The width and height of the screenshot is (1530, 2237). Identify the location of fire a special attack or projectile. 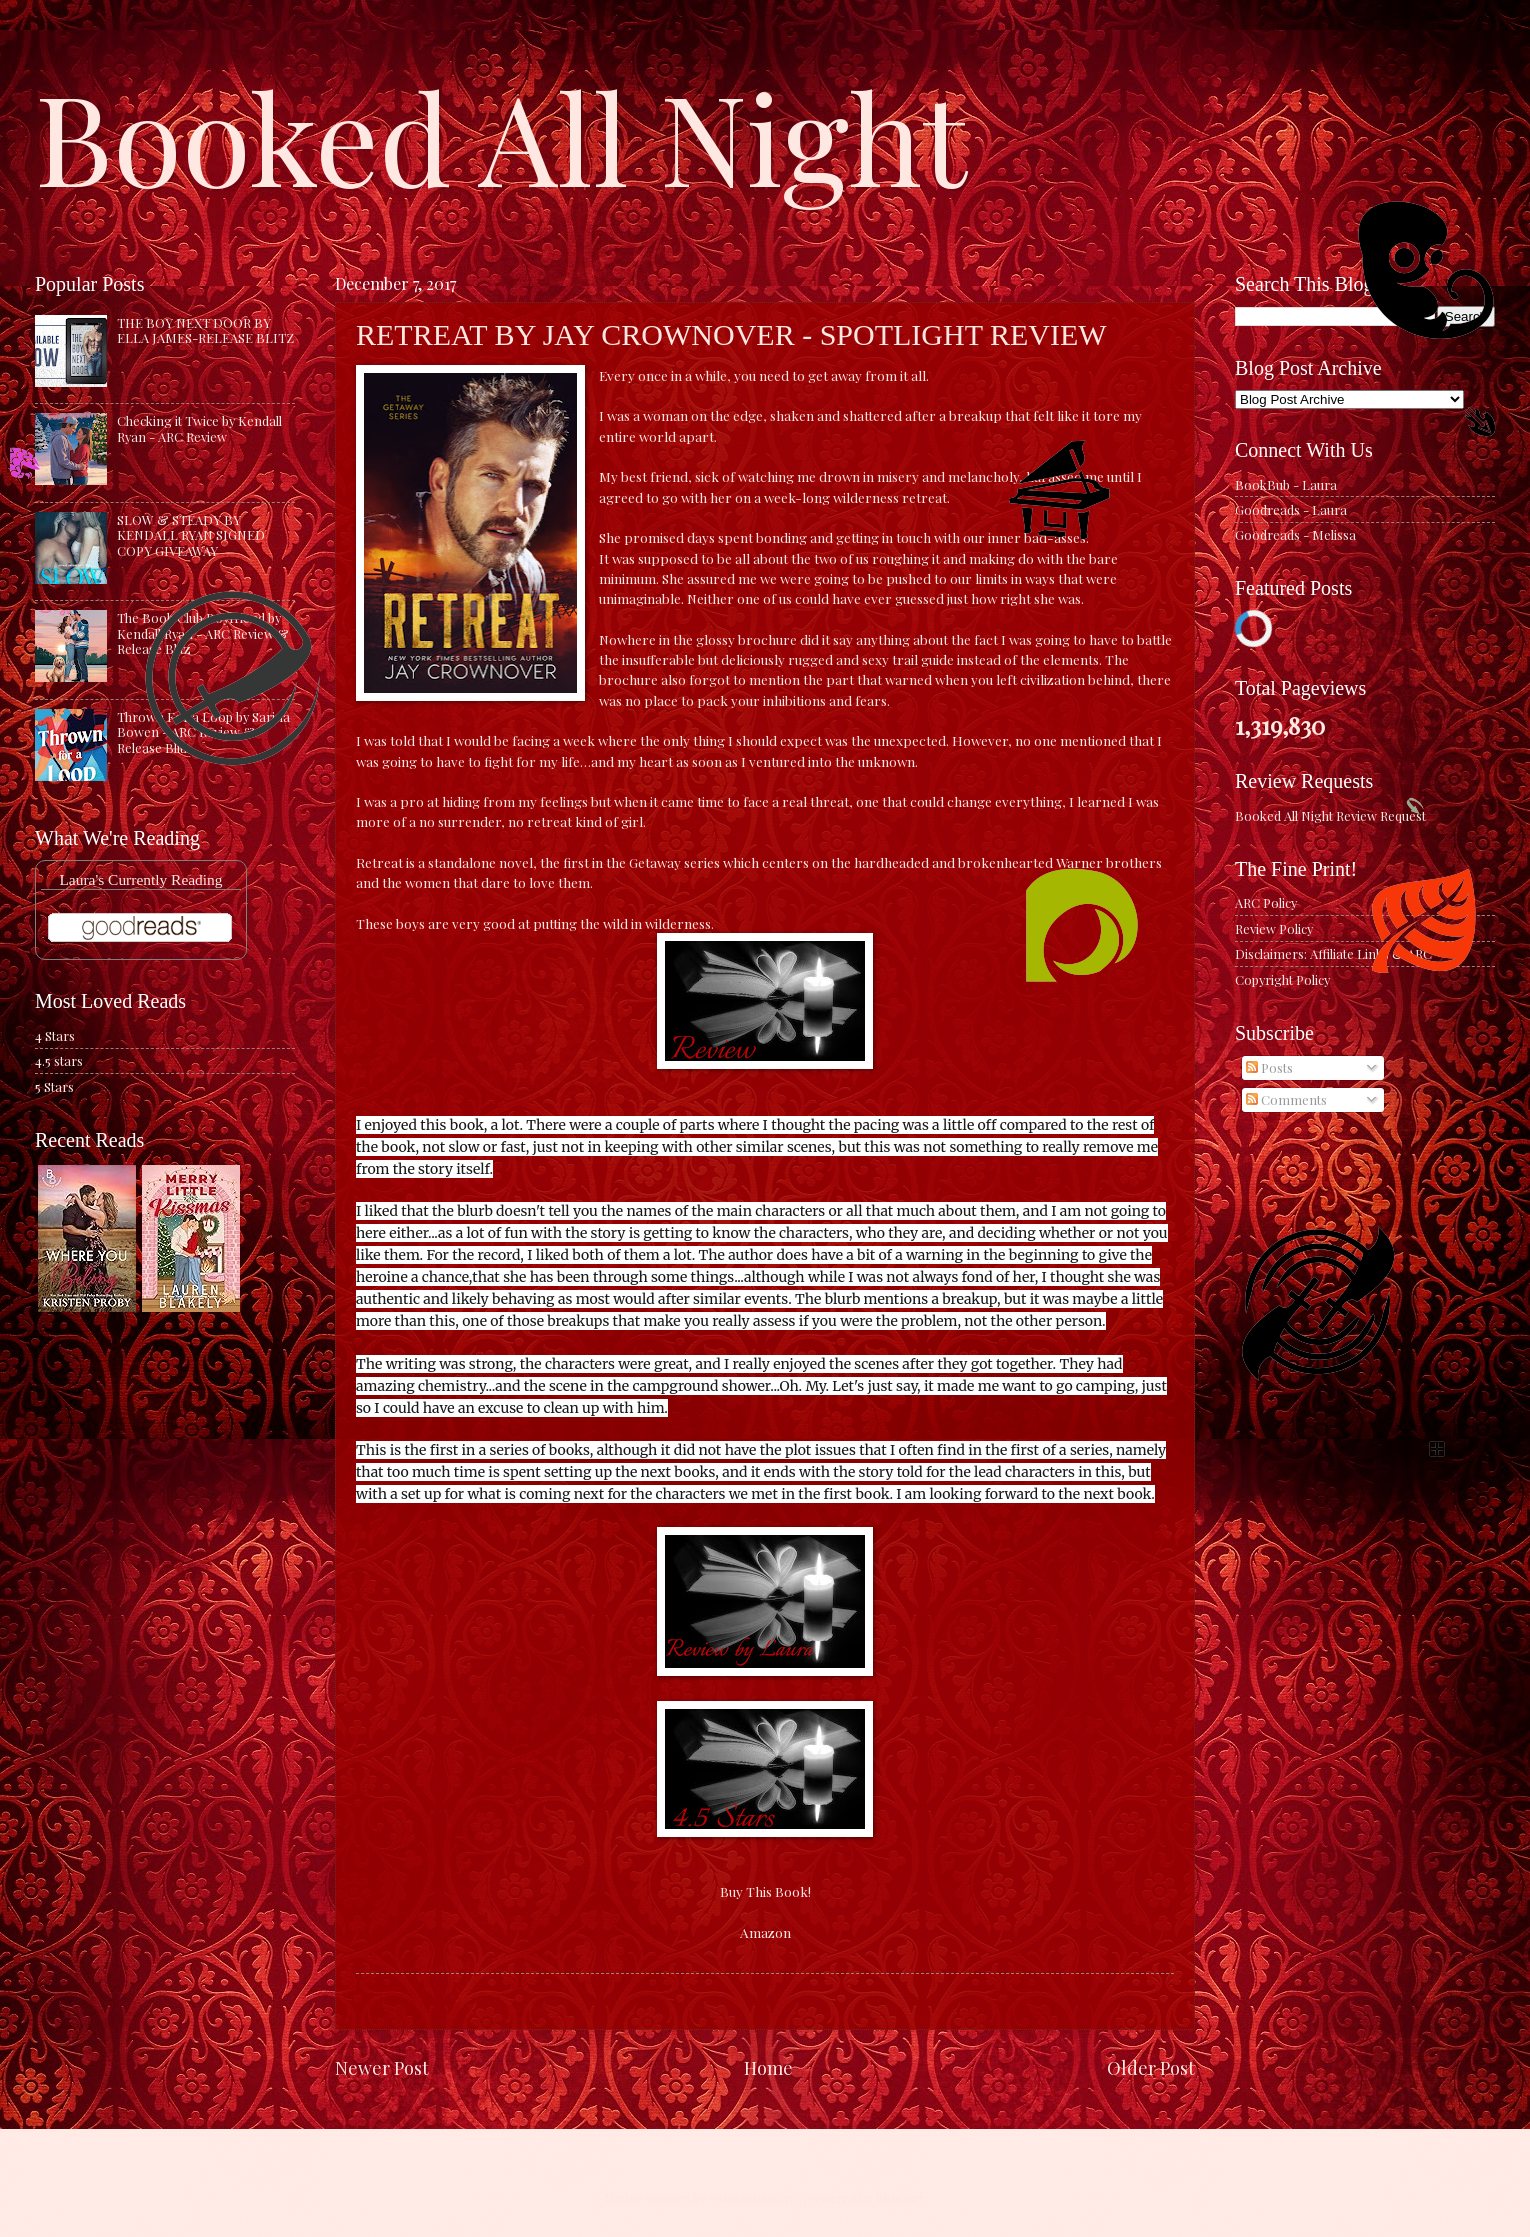
(1480, 422).